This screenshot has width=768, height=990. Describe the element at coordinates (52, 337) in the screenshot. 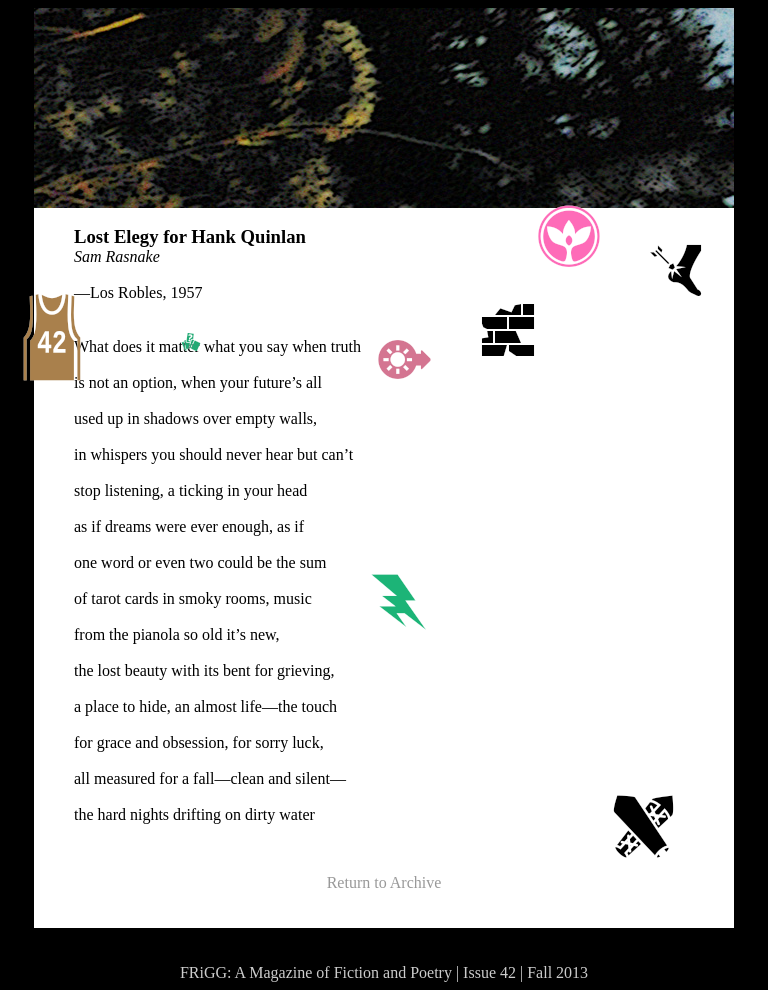

I see `view team roster or player information` at that location.